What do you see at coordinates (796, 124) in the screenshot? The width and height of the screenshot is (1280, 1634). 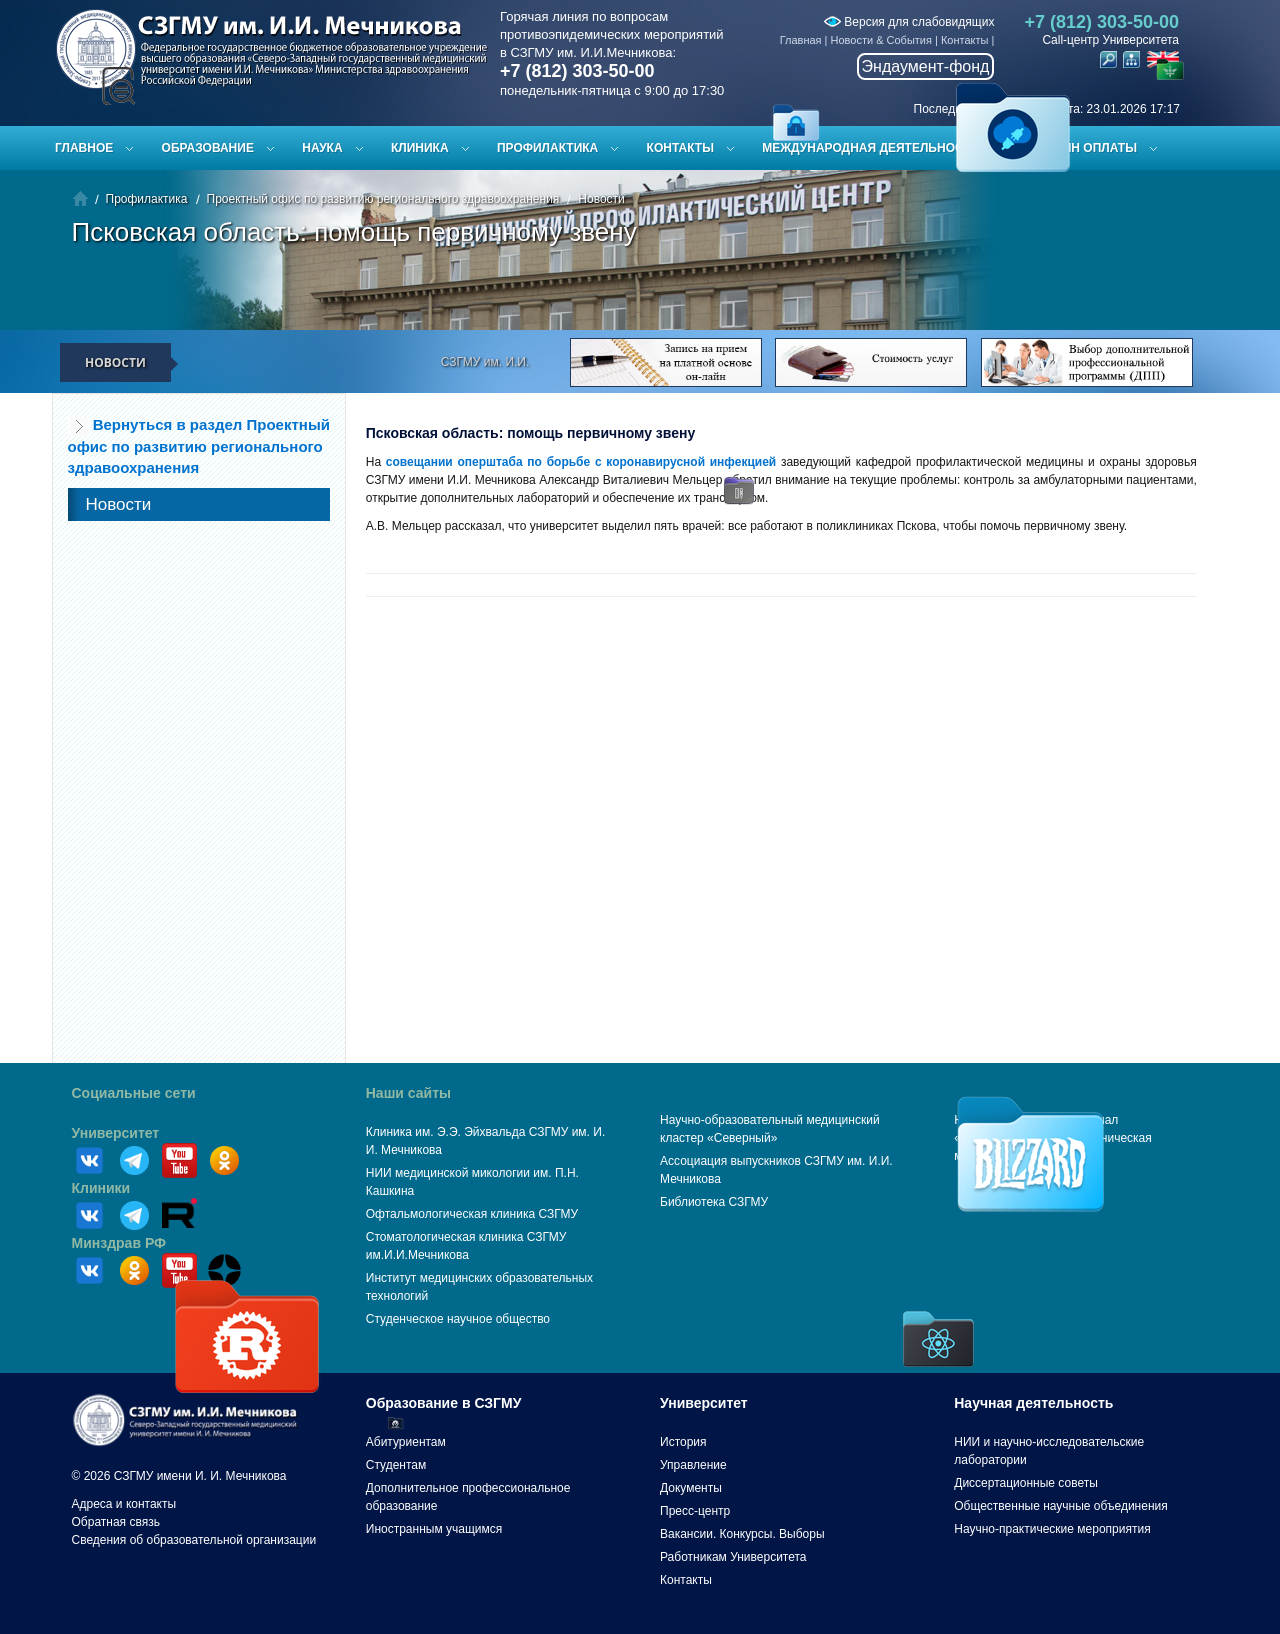 I see `access microsoft intune company portal managed files` at bounding box center [796, 124].